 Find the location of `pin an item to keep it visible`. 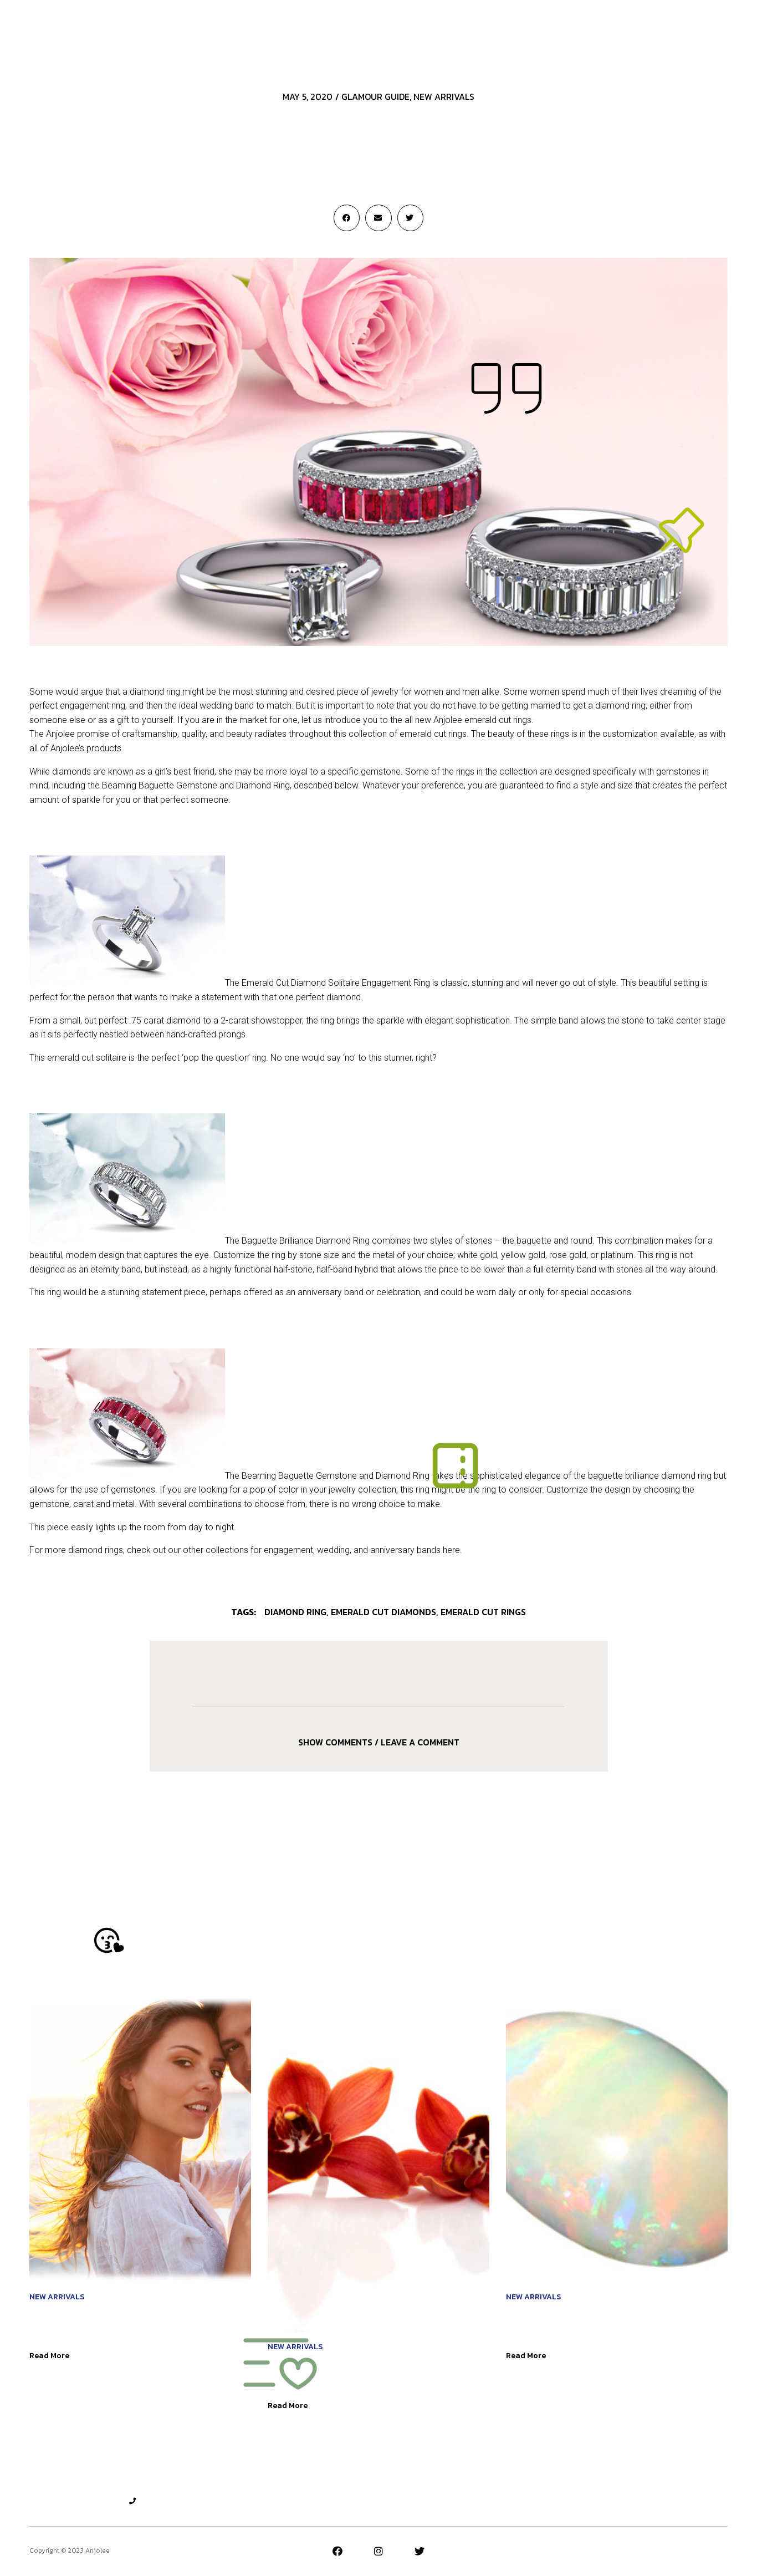

pin an item to keep it visible is located at coordinates (679, 532).